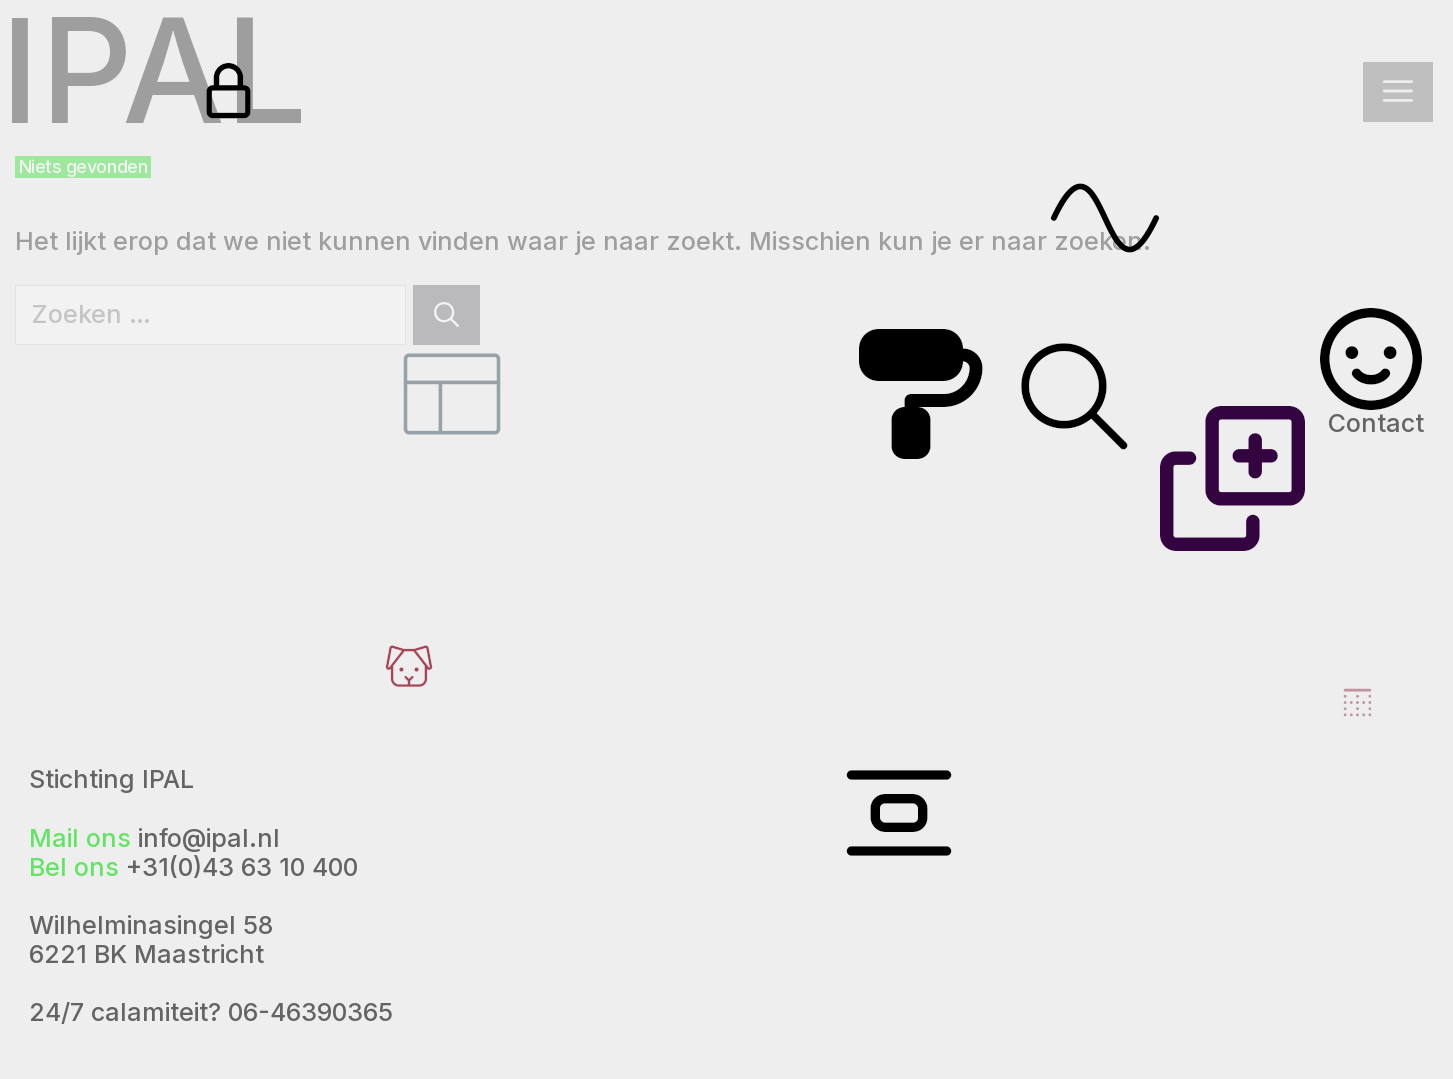 This screenshot has height=1079, width=1453. What do you see at coordinates (1371, 359) in the screenshot?
I see `add emoji or reaction to content` at bounding box center [1371, 359].